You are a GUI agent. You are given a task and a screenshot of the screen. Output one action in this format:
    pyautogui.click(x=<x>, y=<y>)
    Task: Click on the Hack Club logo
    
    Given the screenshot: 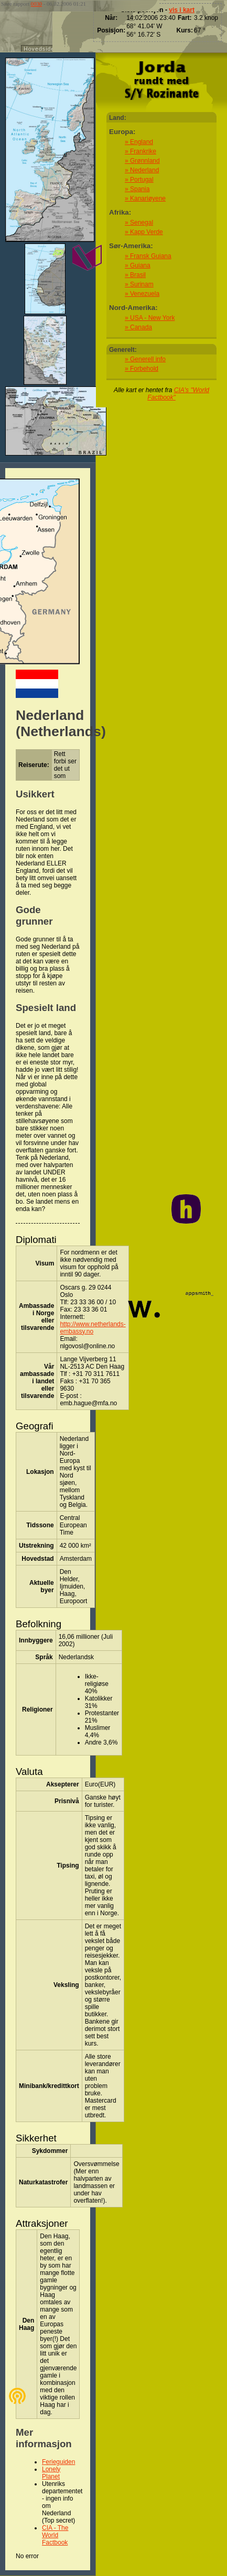 What is the action you would take?
    pyautogui.click(x=186, y=1209)
    